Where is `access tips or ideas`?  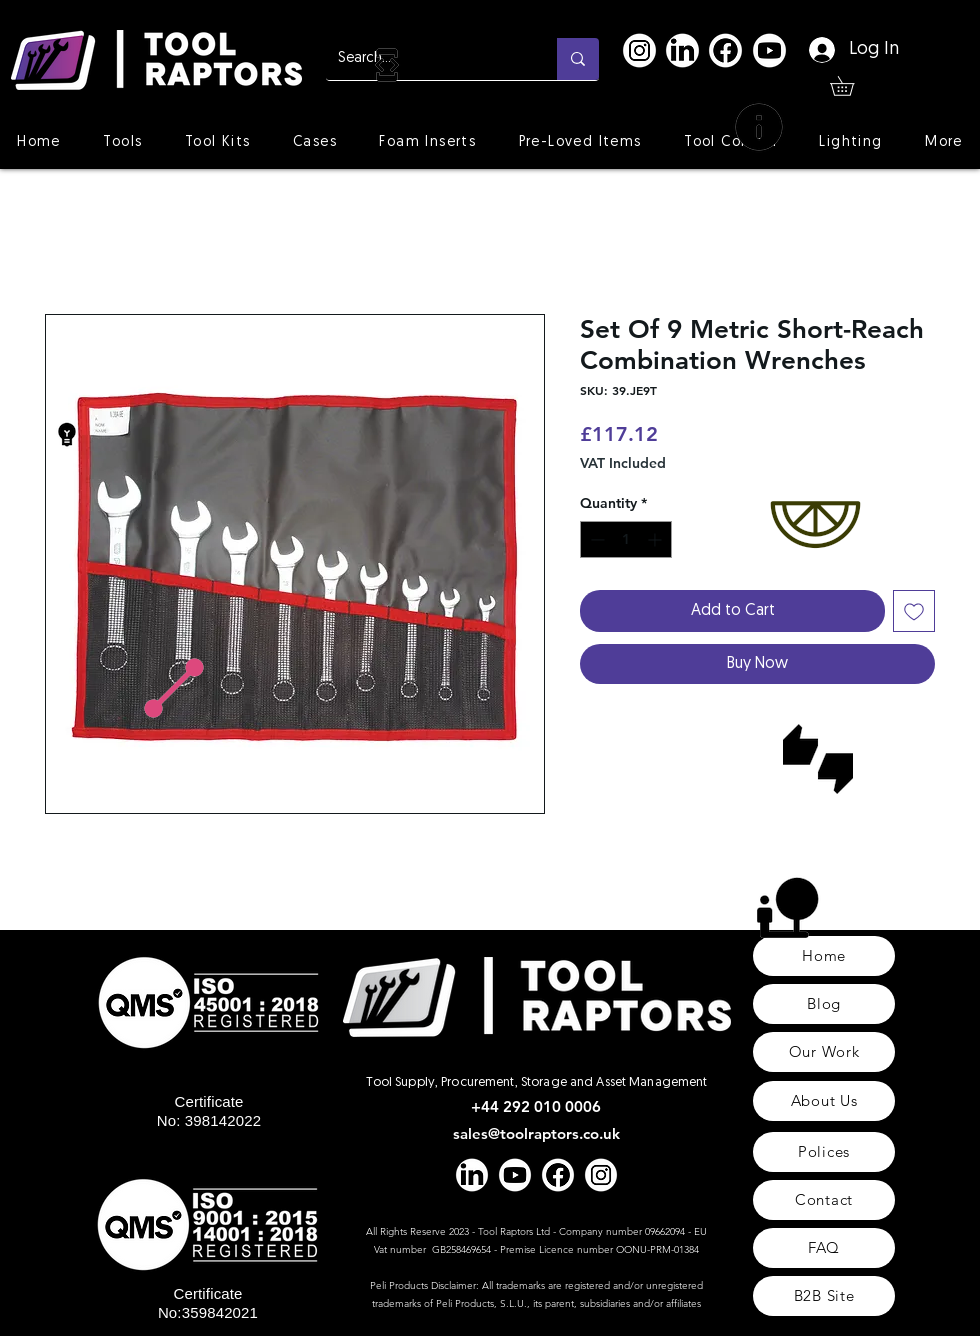 access tips or ideas is located at coordinates (67, 434).